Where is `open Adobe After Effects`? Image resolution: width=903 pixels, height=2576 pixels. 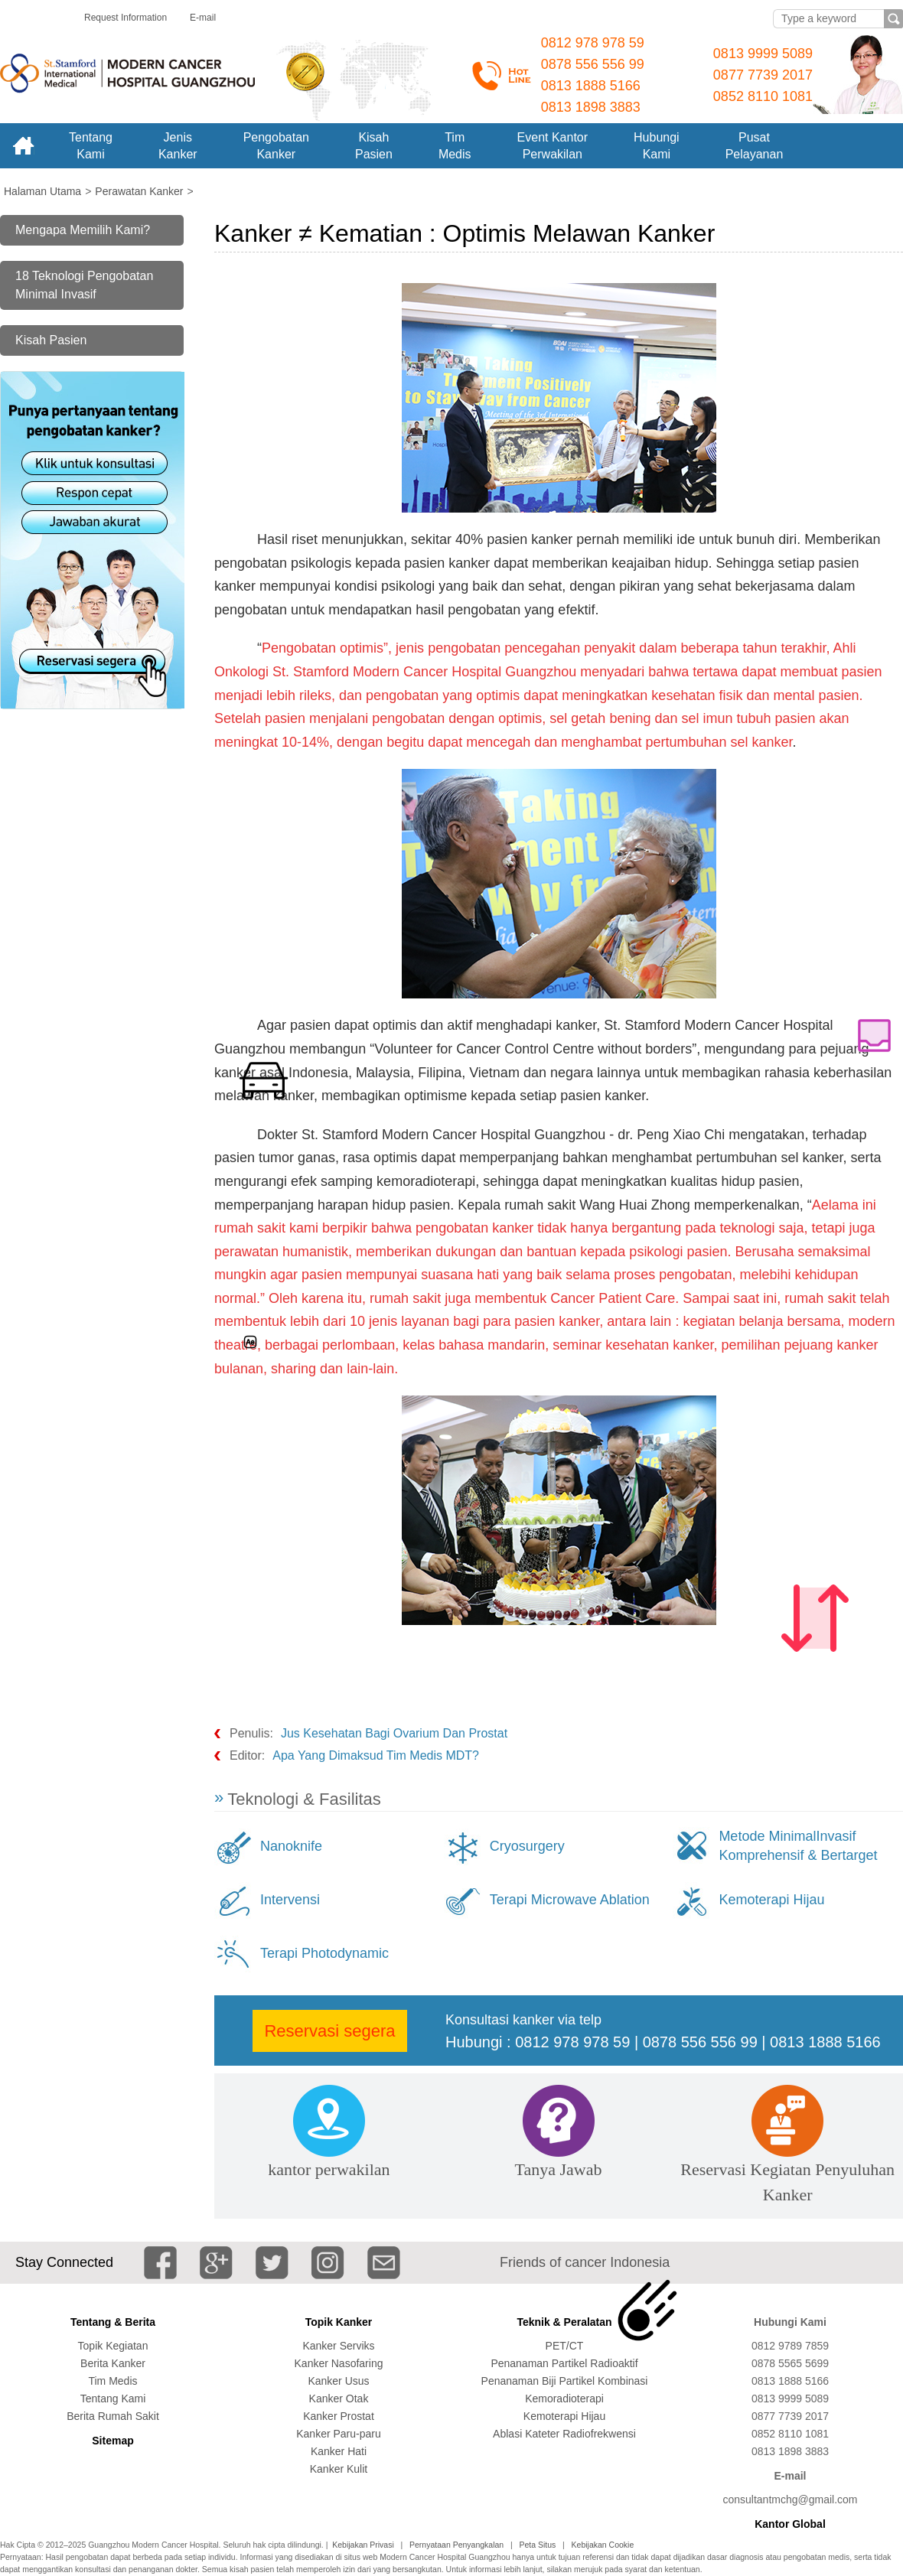
open Adobe After Effects is located at coordinates (250, 1342).